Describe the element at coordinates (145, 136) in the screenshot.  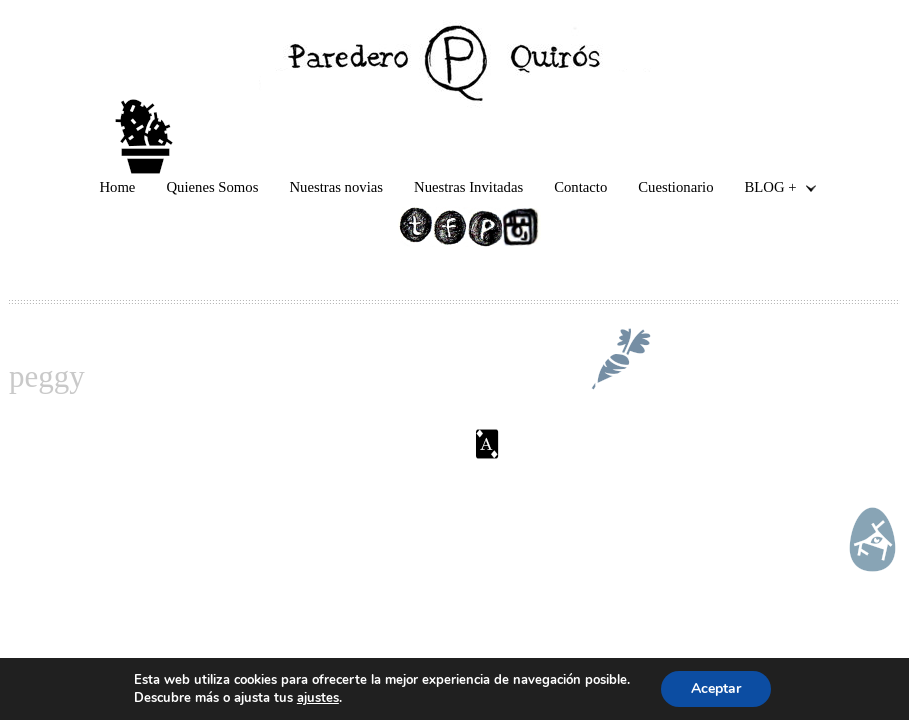
I see `decorative plant or garden category indicator` at that location.